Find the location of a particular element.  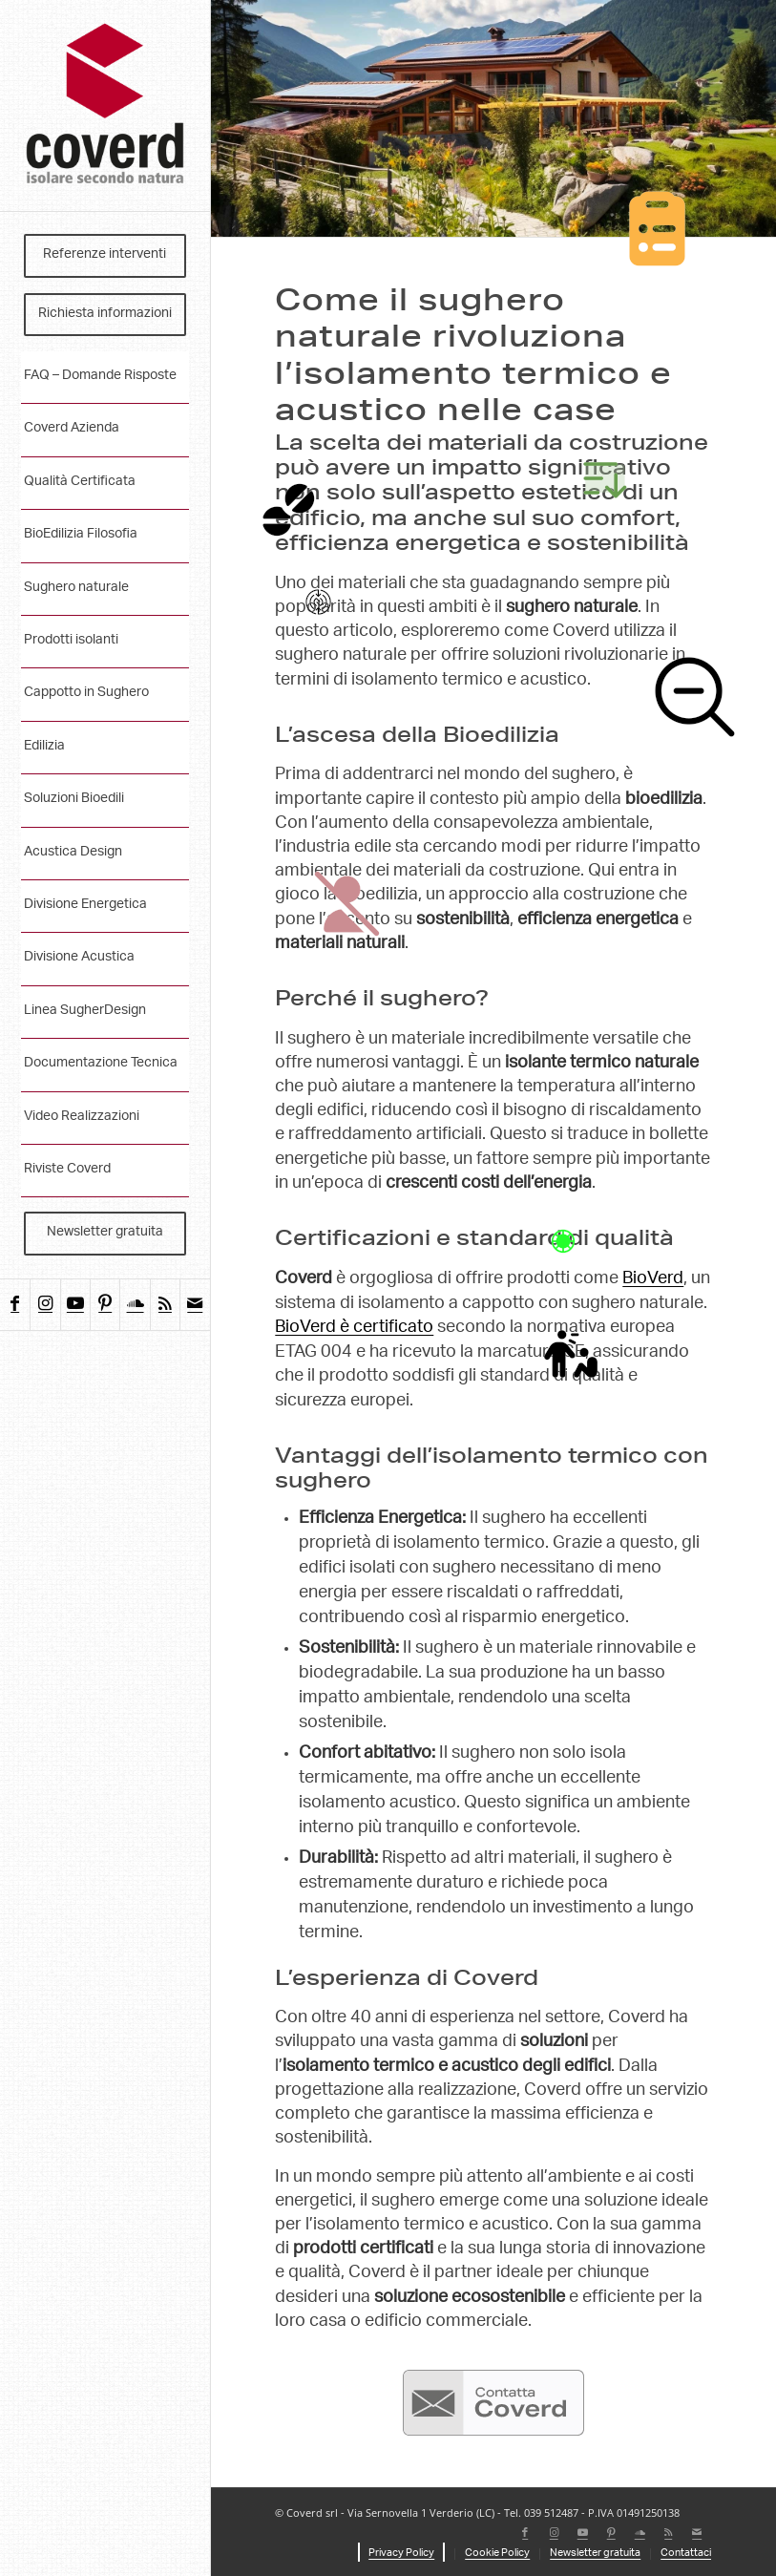

access medication or pharmacy information is located at coordinates (288, 510).